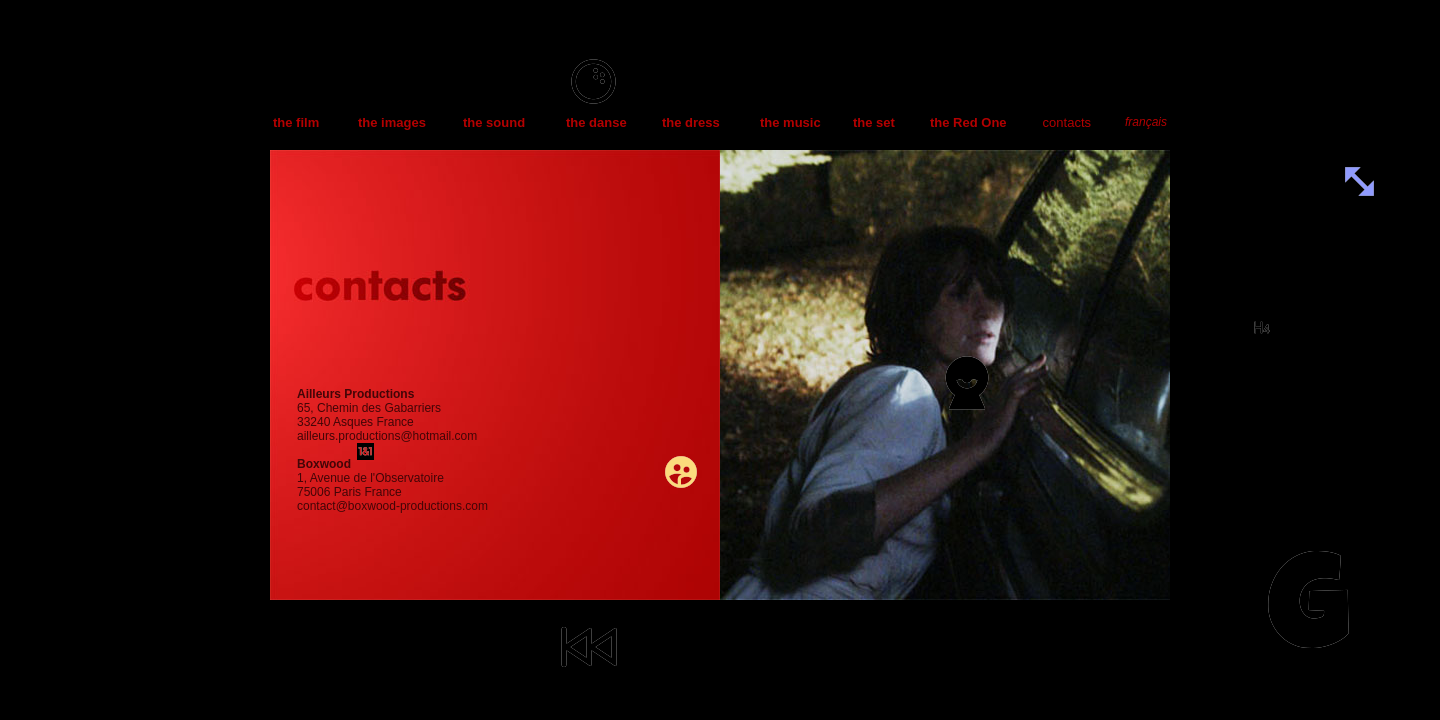 The width and height of the screenshot is (1440, 720). Describe the element at coordinates (365, 451) in the screenshot. I see `1&1 web hosting service logo` at that location.